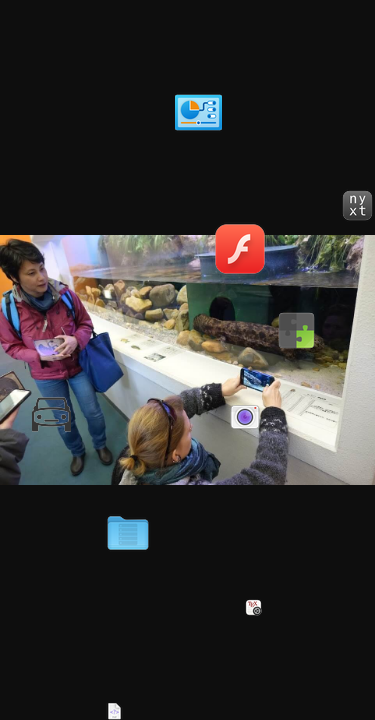  What do you see at coordinates (245, 417) in the screenshot?
I see `open the camera app` at bounding box center [245, 417].